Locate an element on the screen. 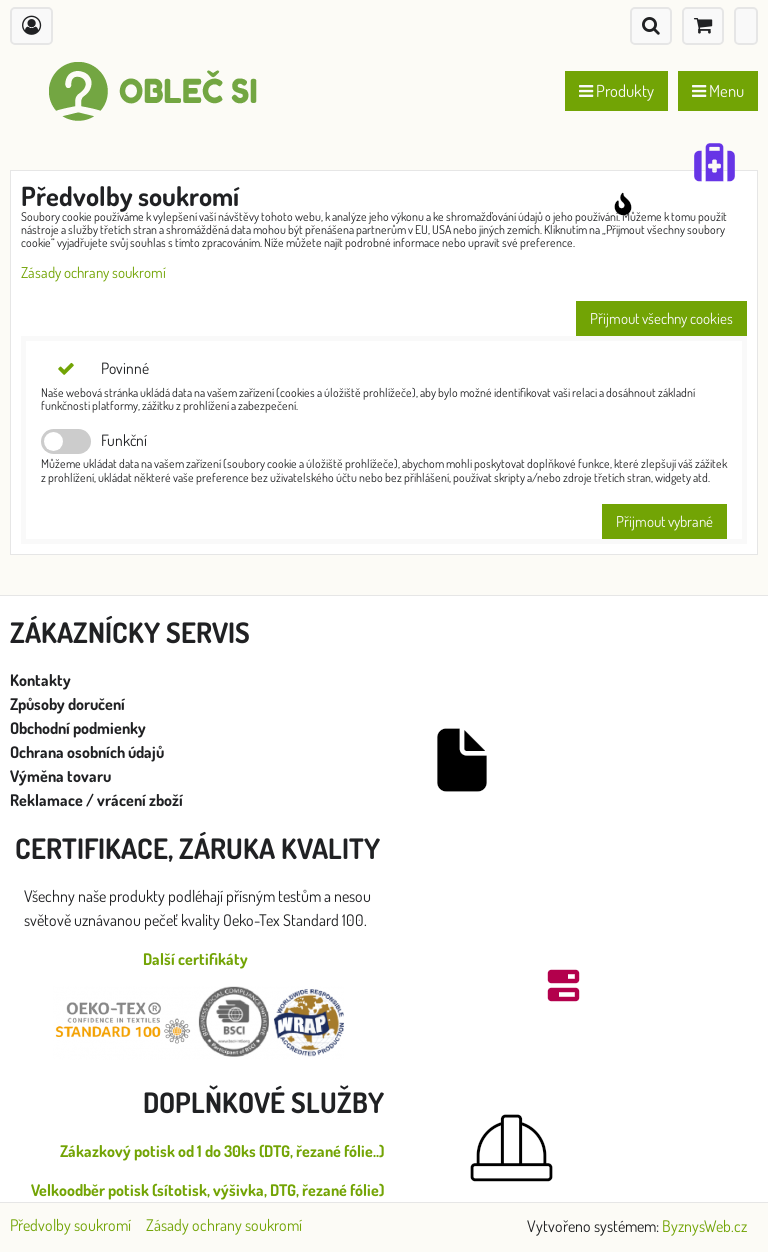  indicates trending or popular content is located at coordinates (623, 204).